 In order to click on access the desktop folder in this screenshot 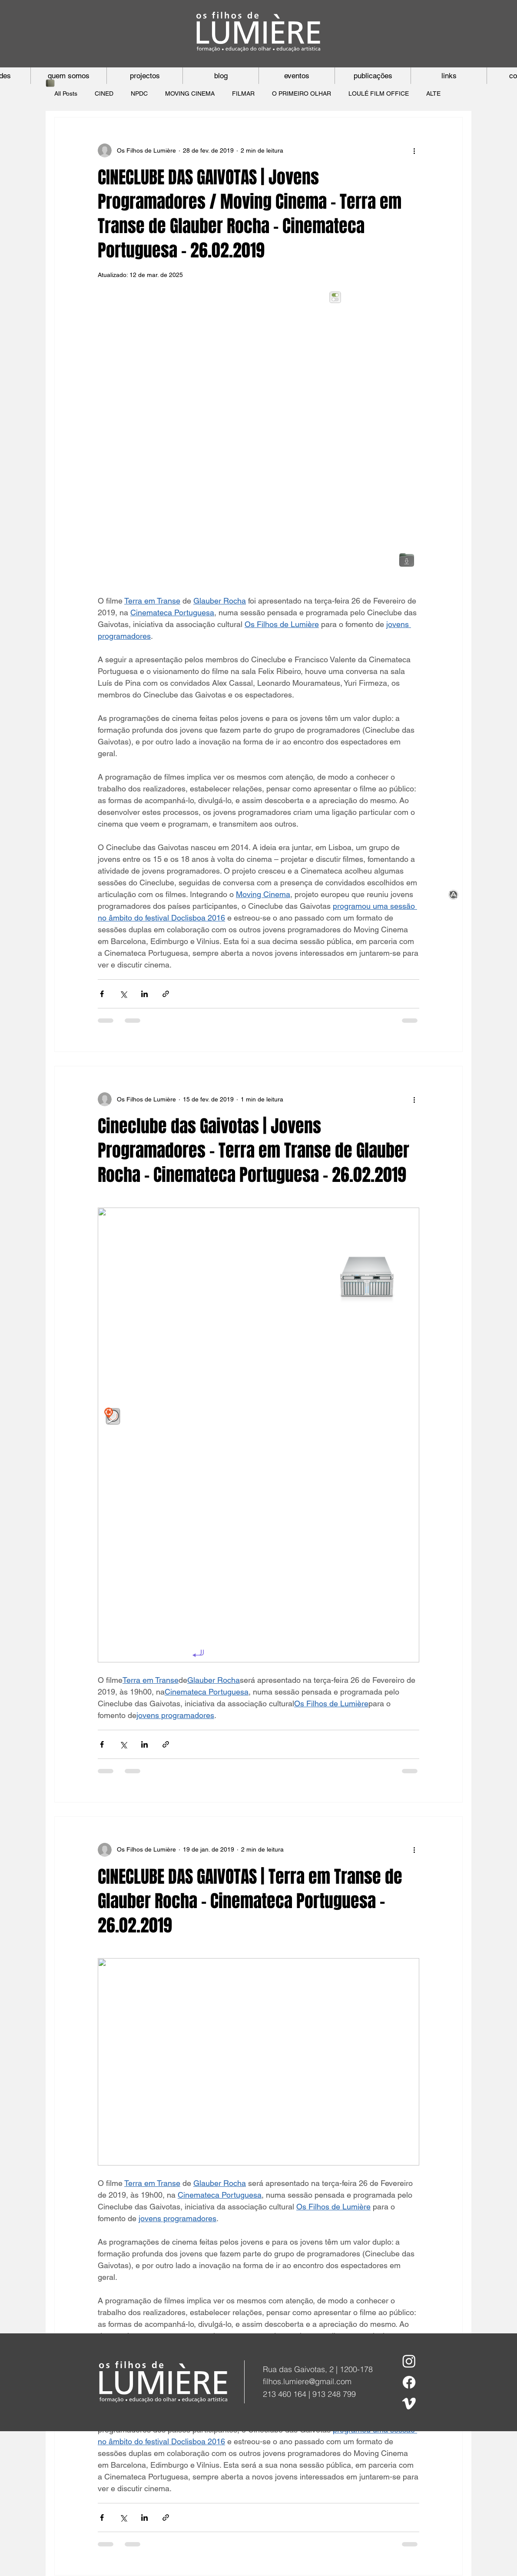, I will do `click(50, 83)`.